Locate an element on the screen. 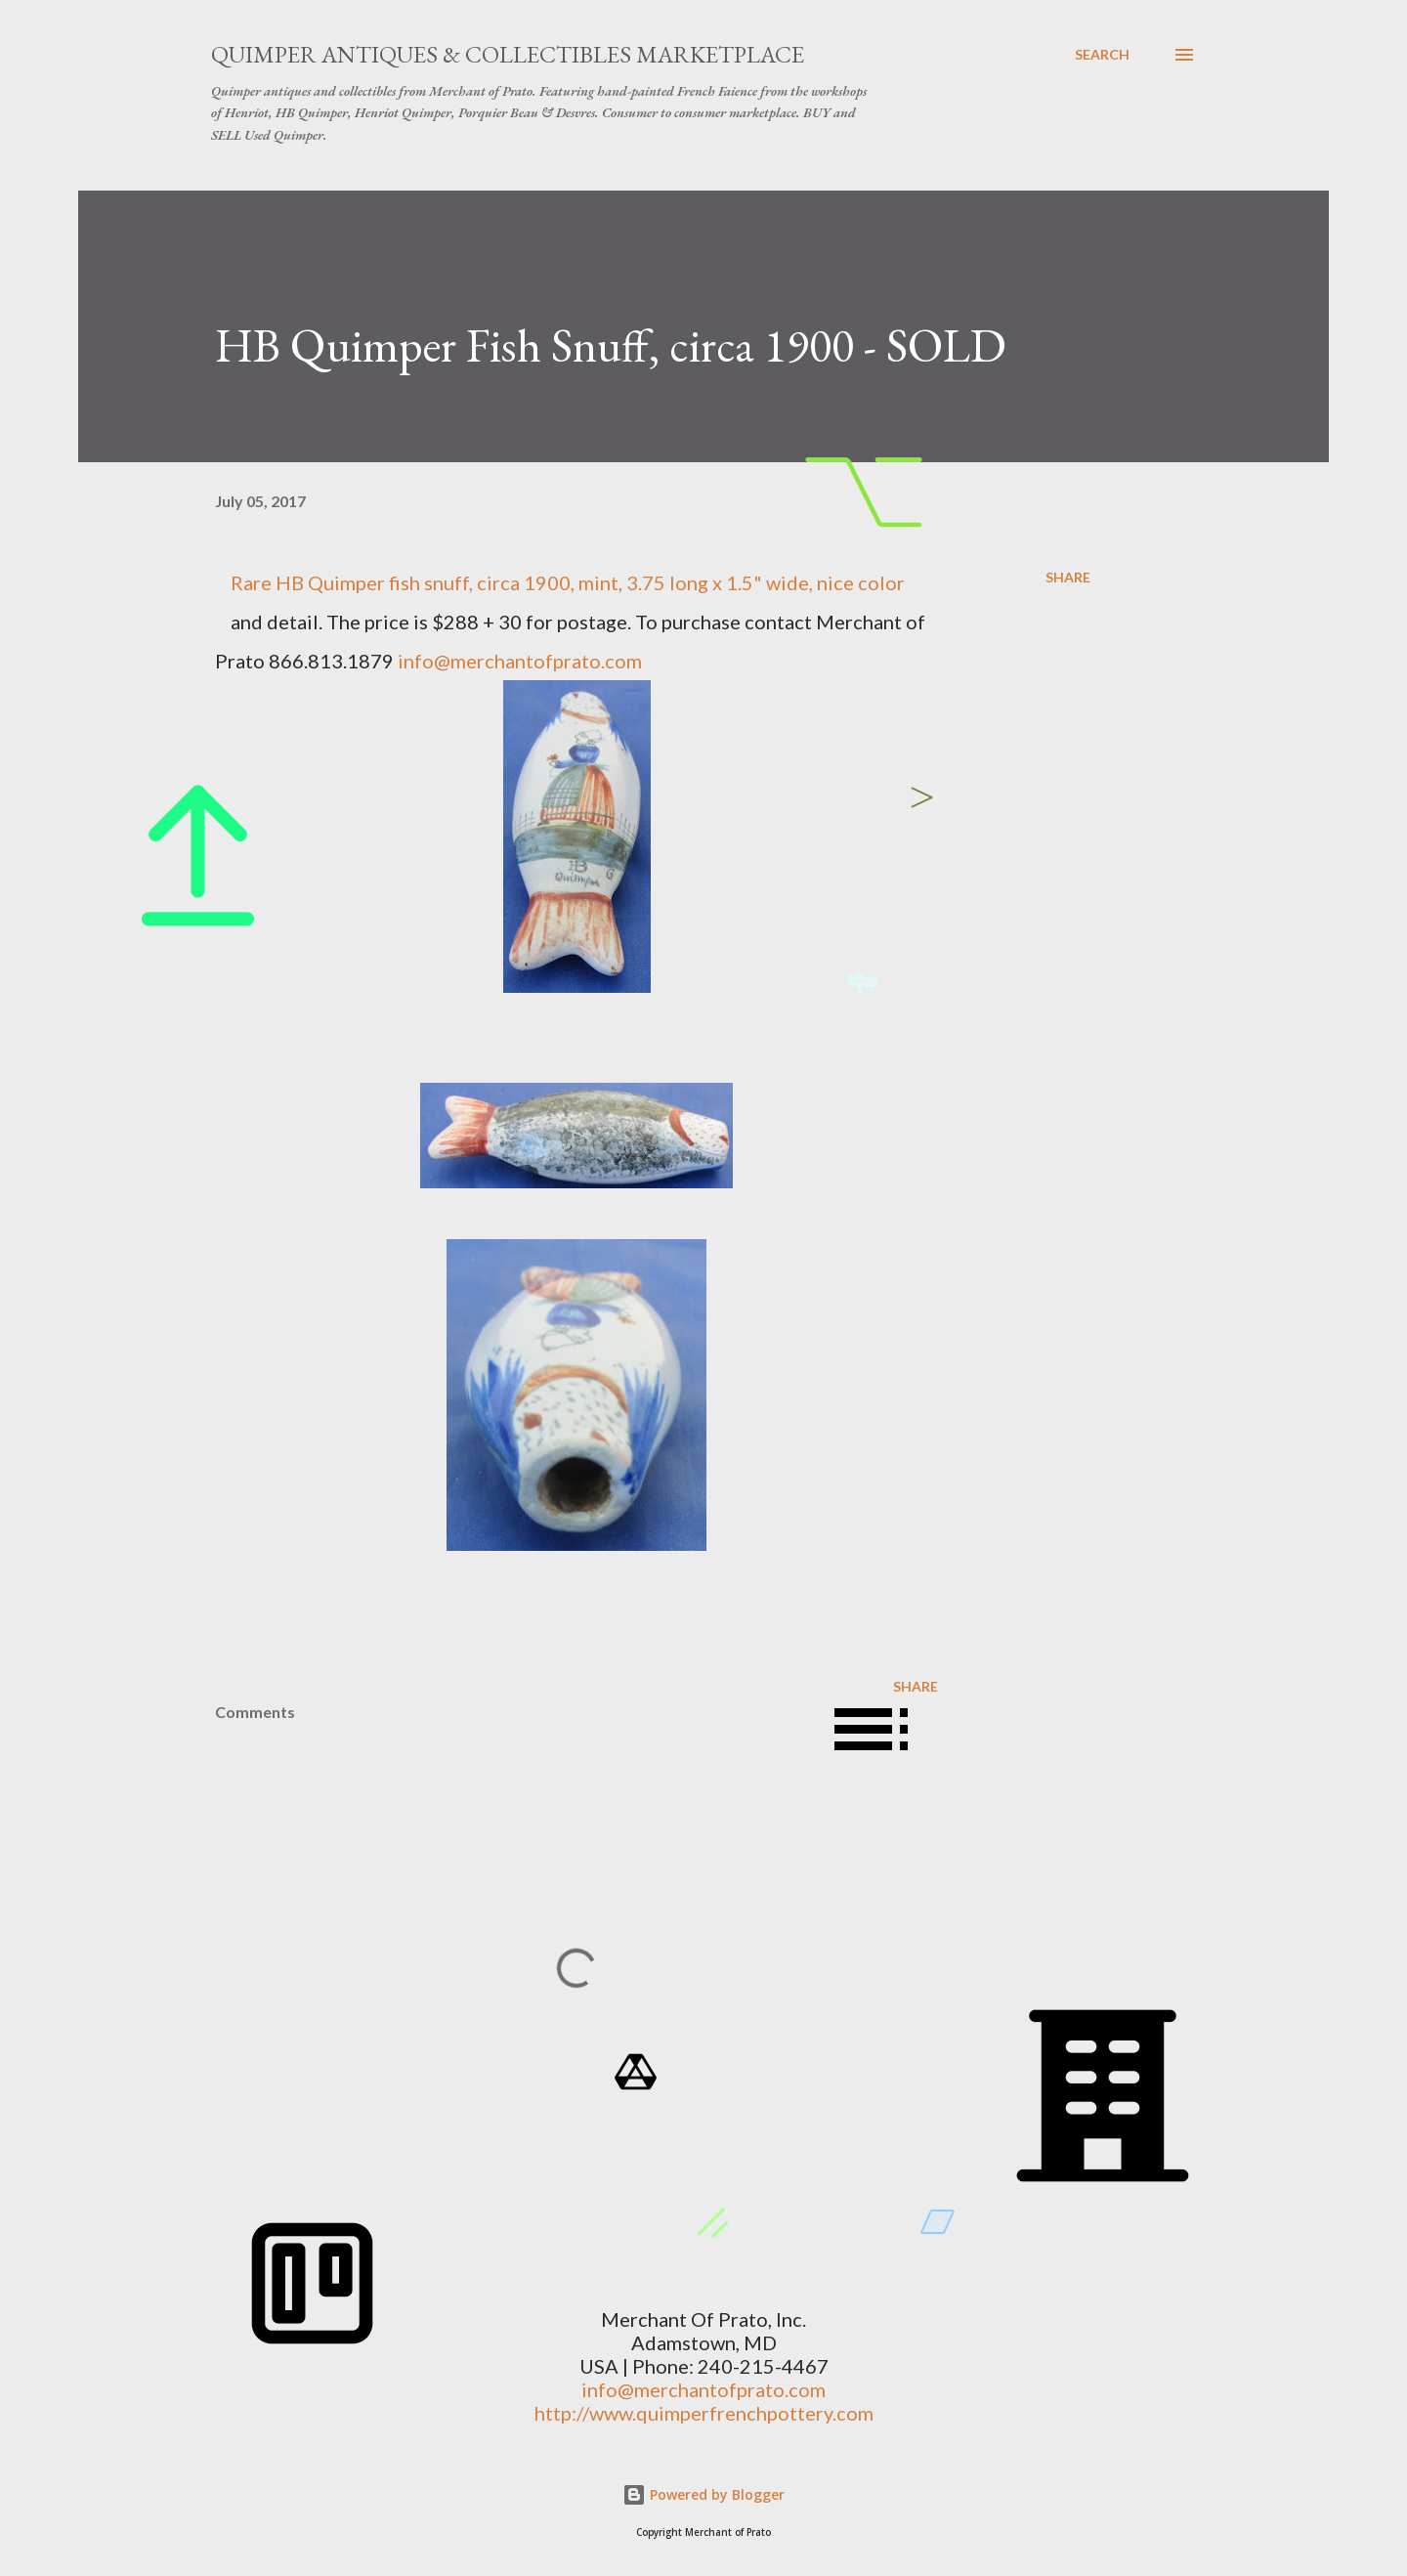  navigate to the next item or page is located at coordinates (920, 797).